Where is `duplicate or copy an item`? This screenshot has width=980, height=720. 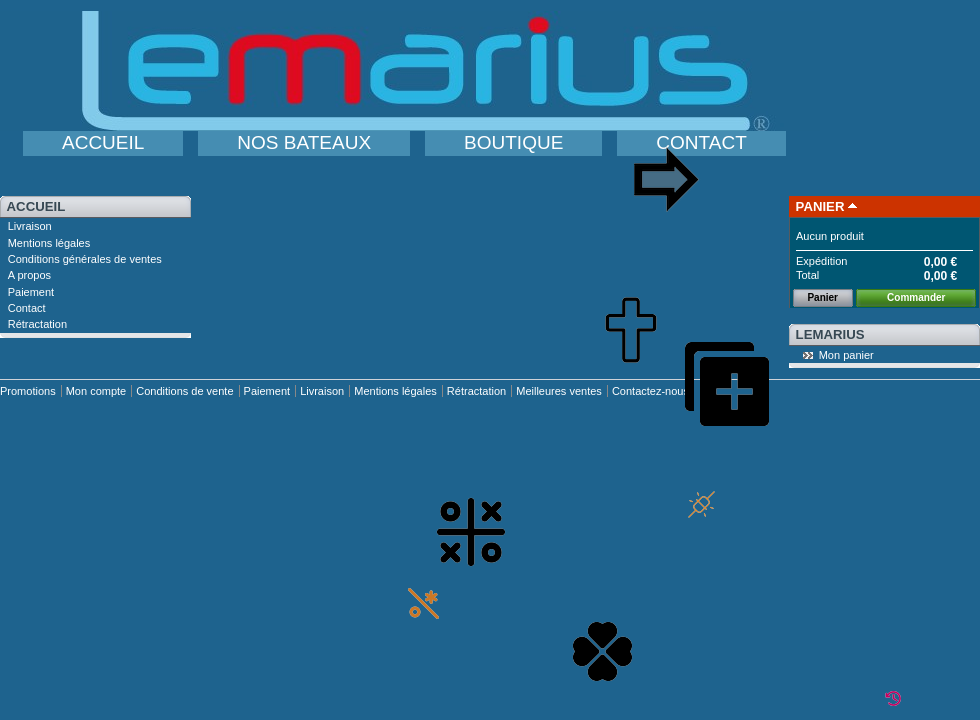 duplicate or copy an item is located at coordinates (727, 384).